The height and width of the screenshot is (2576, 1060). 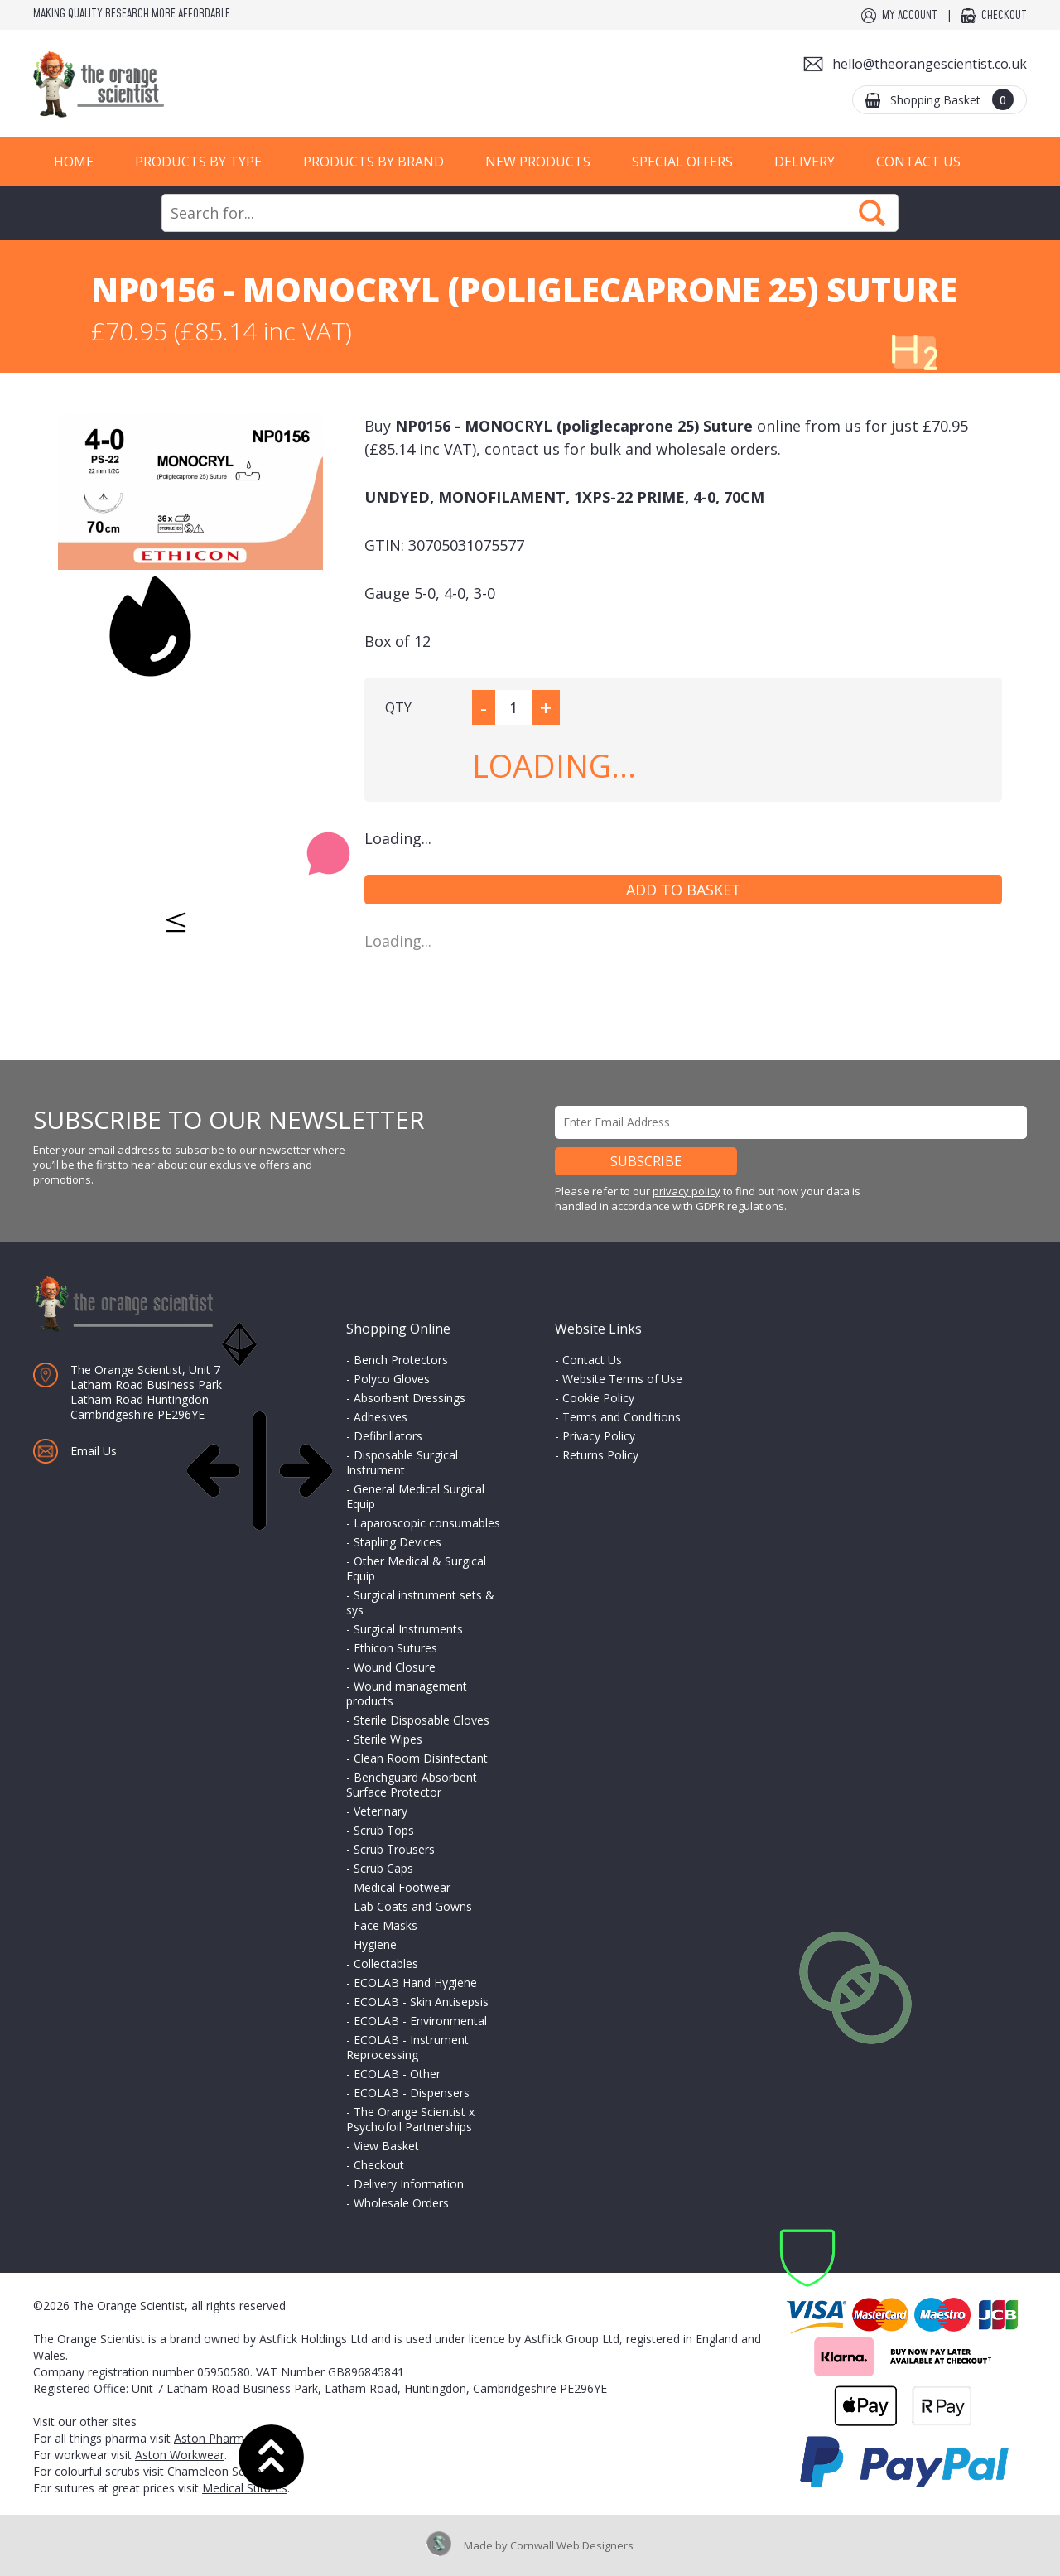 What do you see at coordinates (807, 2255) in the screenshot?
I see `access security or privacy settings` at bounding box center [807, 2255].